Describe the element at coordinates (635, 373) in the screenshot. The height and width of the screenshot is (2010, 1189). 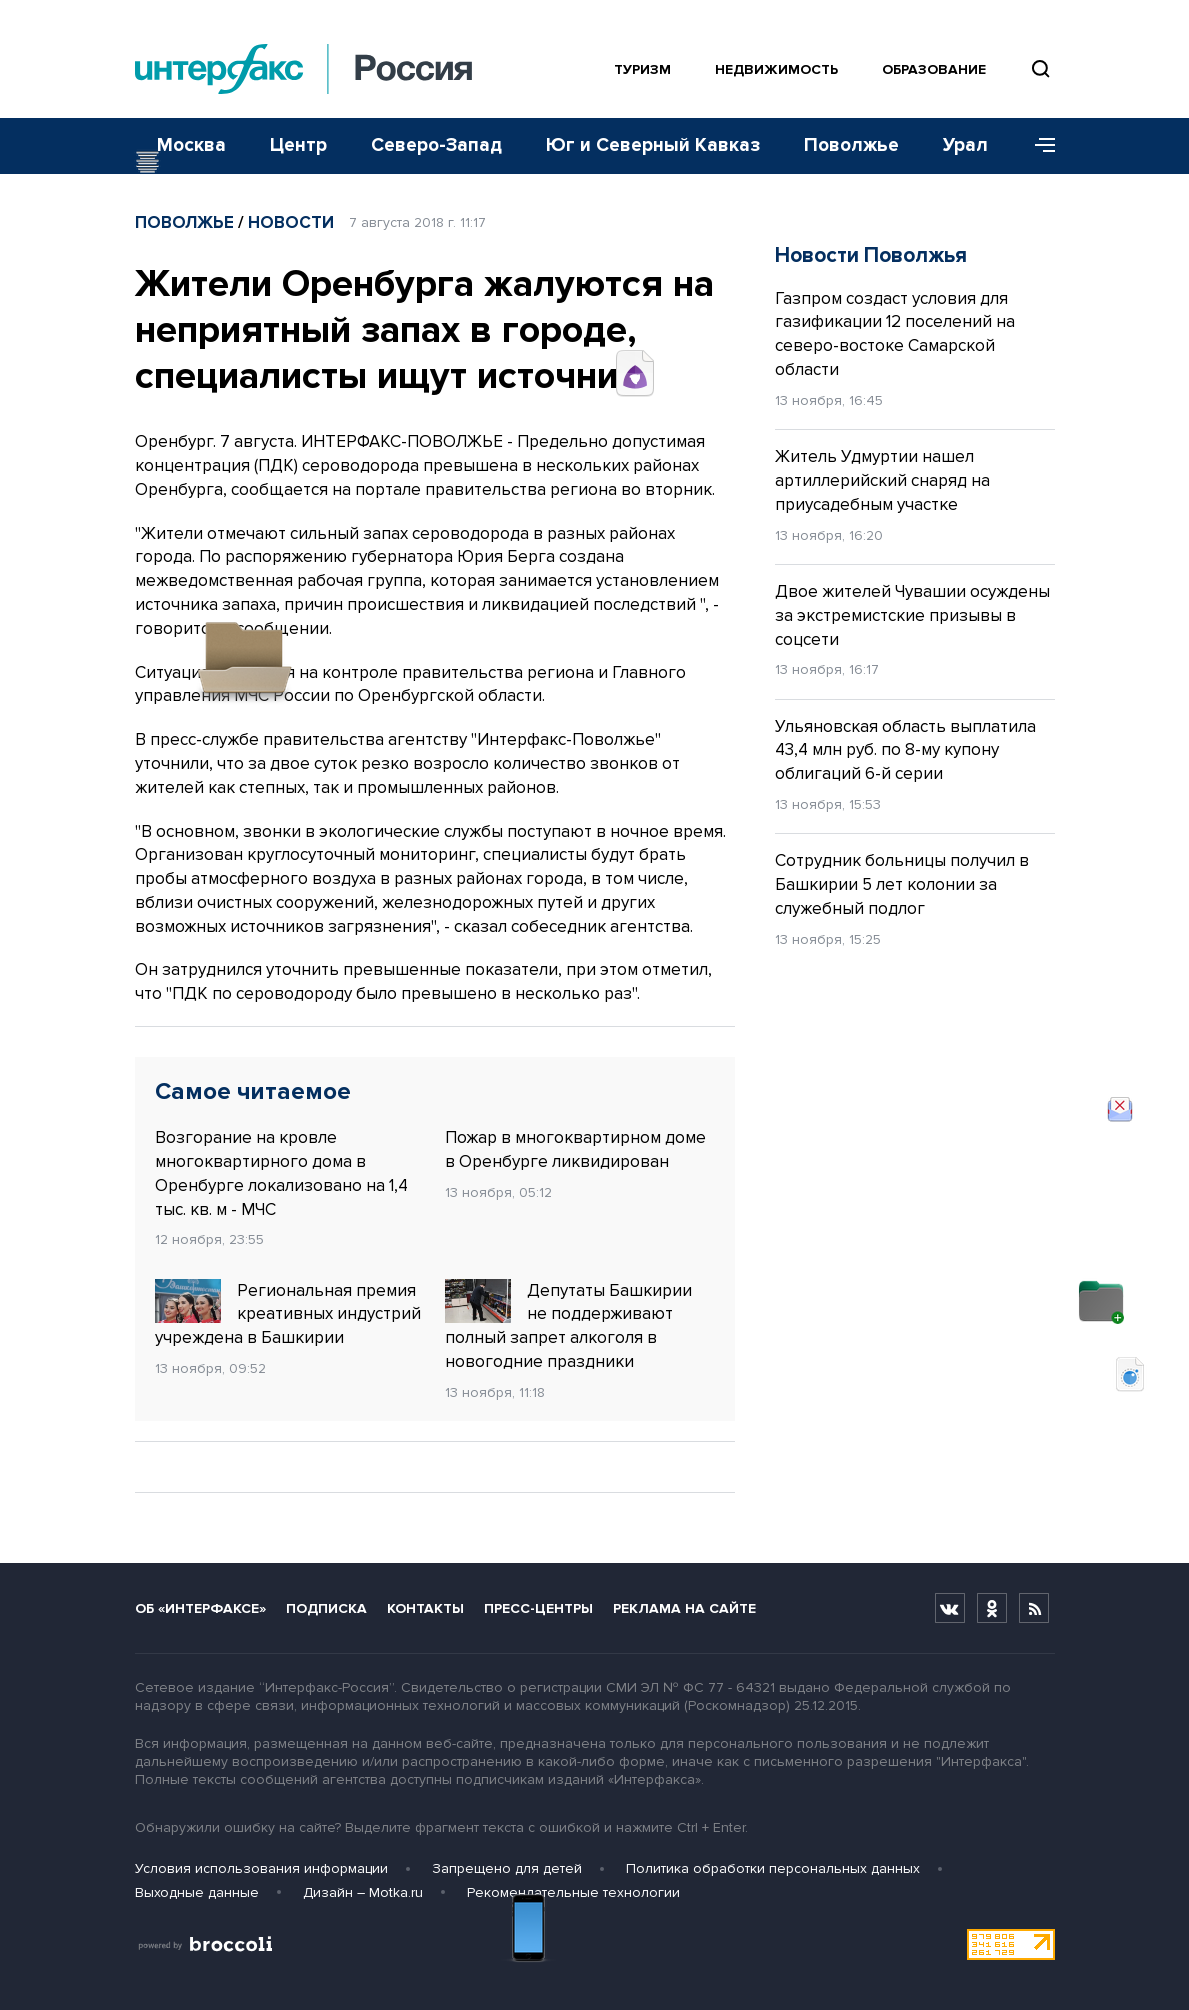
I see `meson build system configuration file` at that location.